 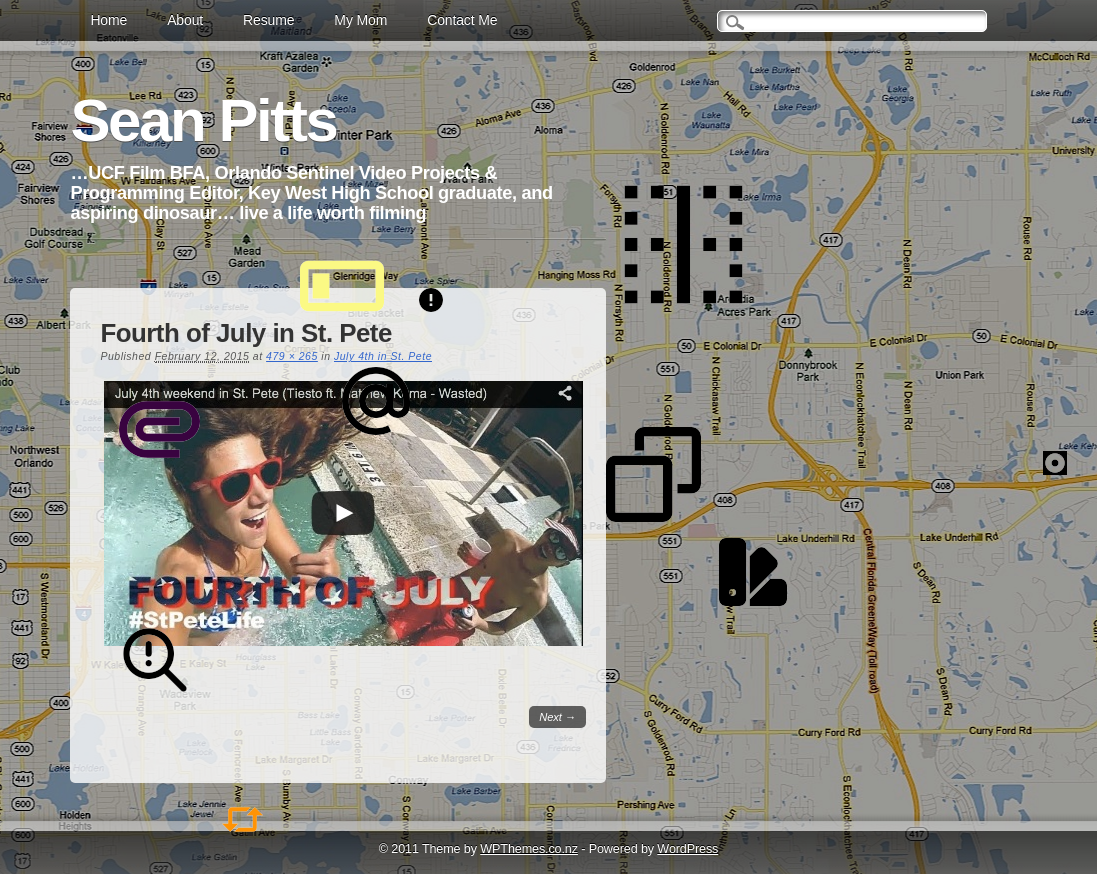 I want to click on view music album or collection, so click(x=1055, y=463).